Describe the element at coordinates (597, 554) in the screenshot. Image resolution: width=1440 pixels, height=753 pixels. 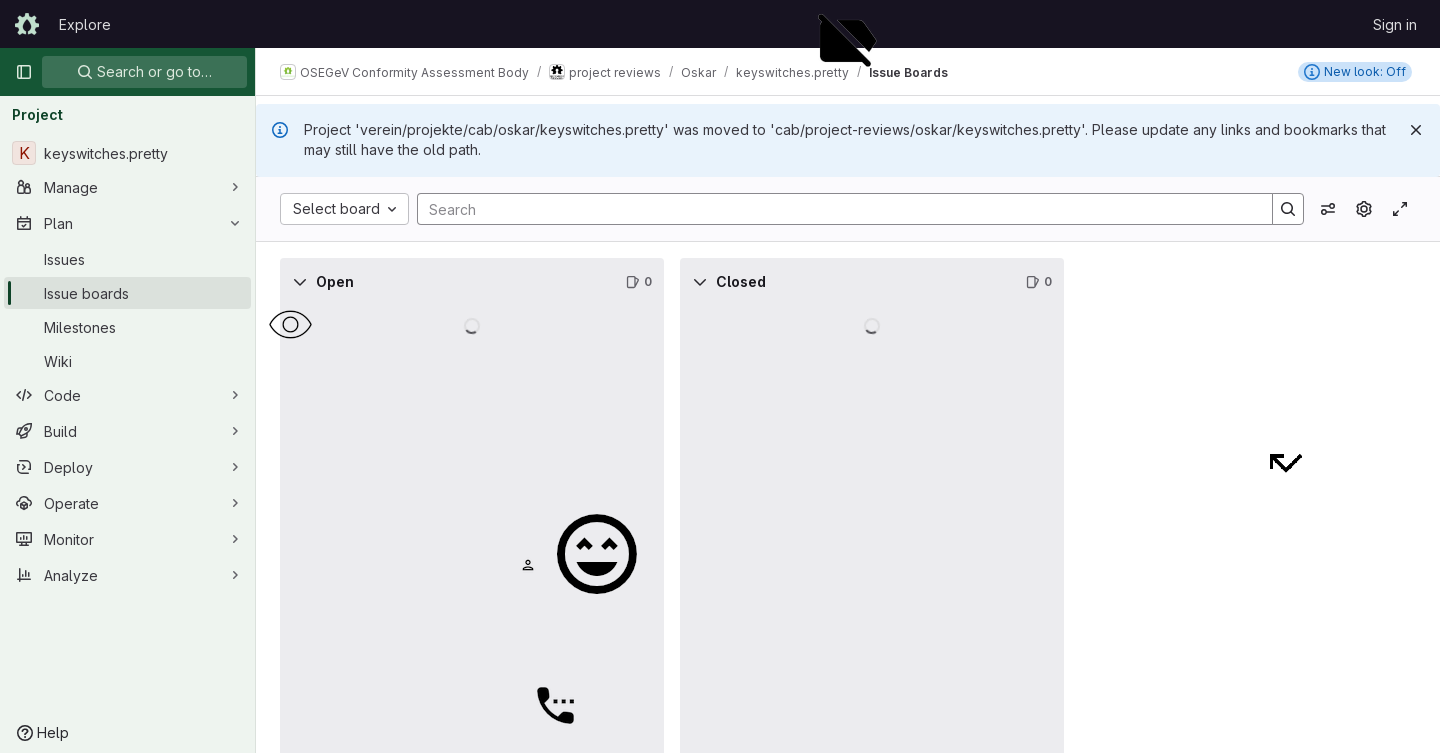
I see `rate your experience as very satisfied` at that location.